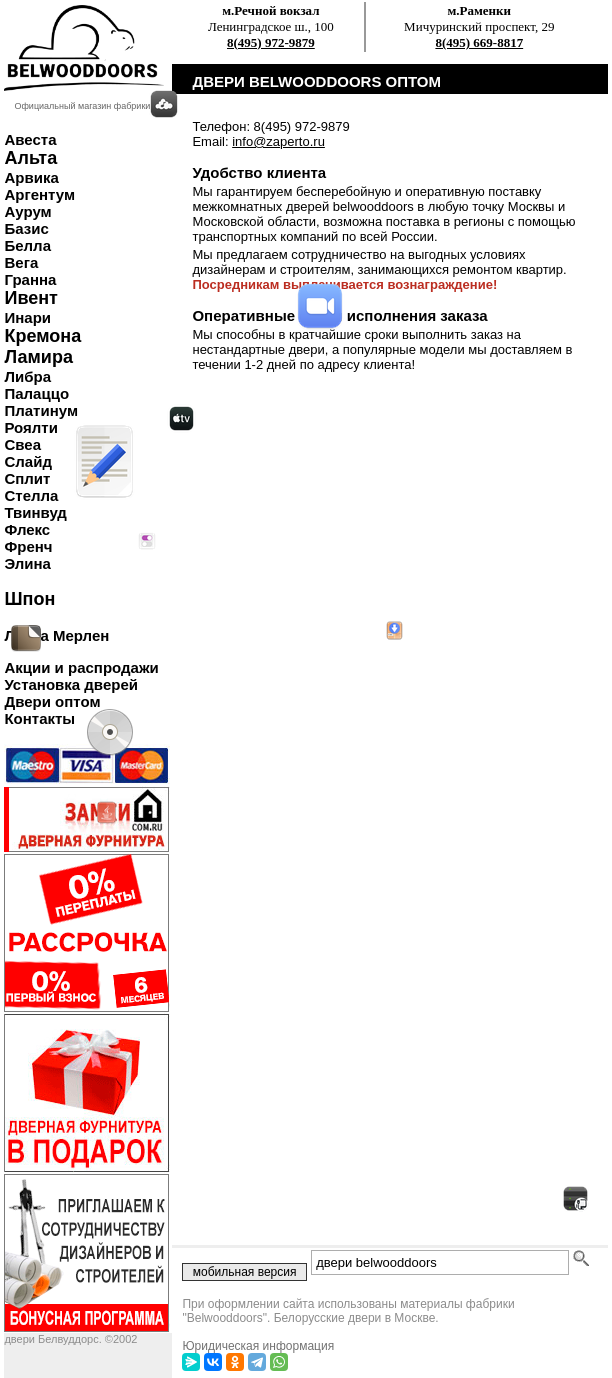 Image resolution: width=612 pixels, height=1378 pixels. What do you see at coordinates (110, 732) in the screenshot?
I see `access CD/DVD drive or disc media` at bounding box center [110, 732].